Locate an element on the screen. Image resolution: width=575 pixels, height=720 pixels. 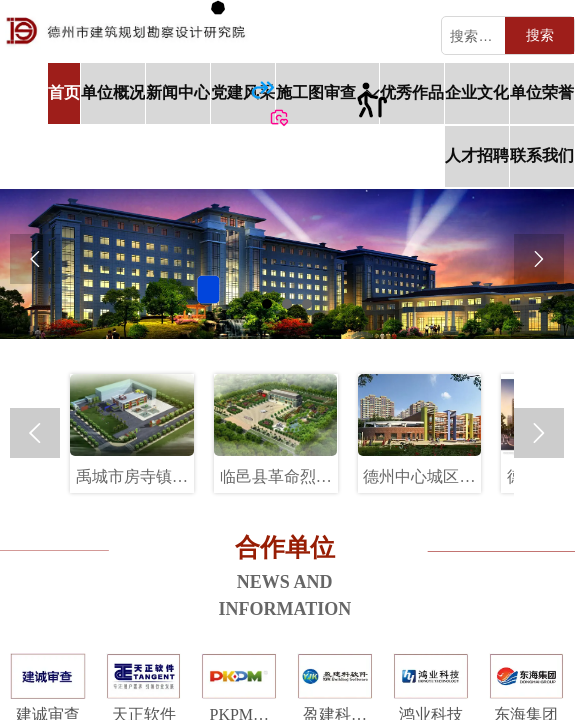
represents a vertical card or panel layout is located at coordinates (208, 289).